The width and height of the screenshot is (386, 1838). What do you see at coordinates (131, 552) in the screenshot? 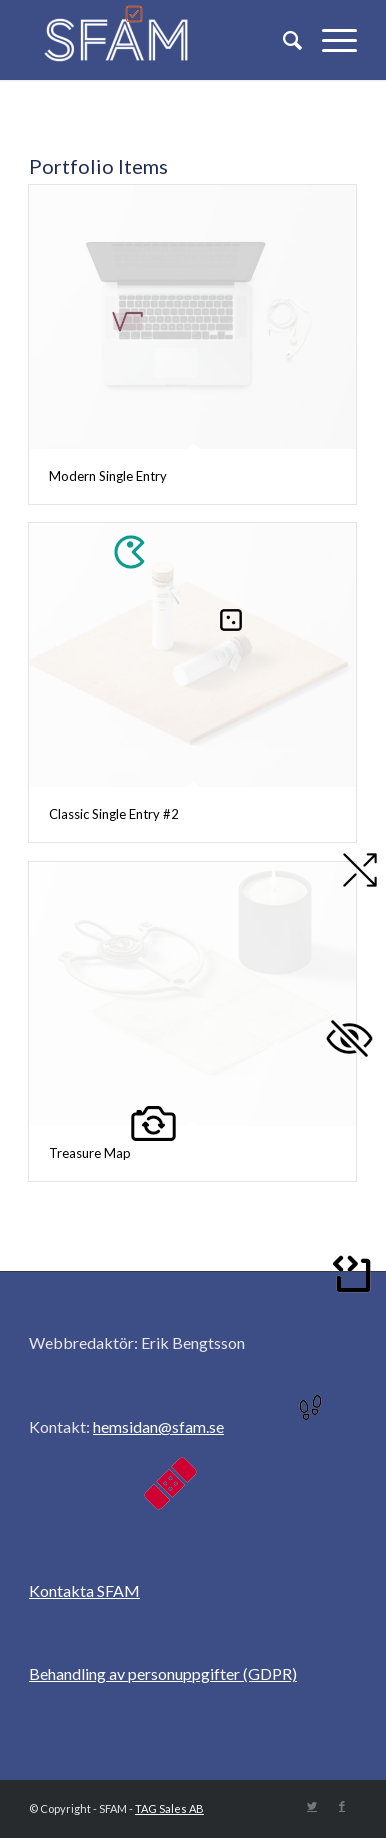
I see `launch a retro-style game or arcade app` at bounding box center [131, 552].